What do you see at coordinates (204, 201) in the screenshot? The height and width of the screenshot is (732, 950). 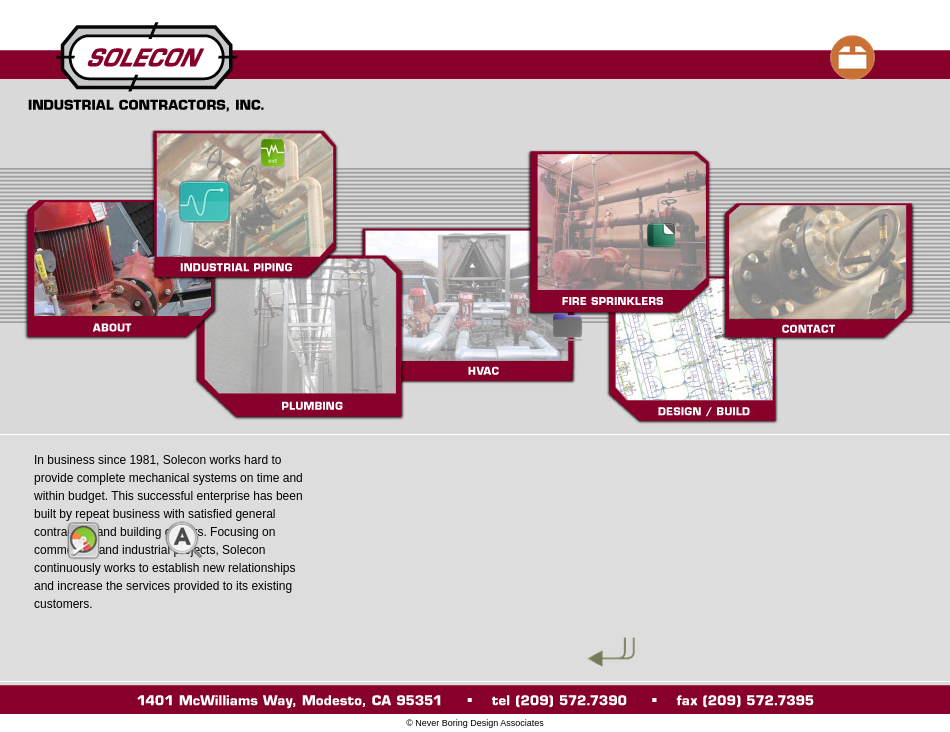 I see `open system usage monitoring app` at bounding box center [204, 201].